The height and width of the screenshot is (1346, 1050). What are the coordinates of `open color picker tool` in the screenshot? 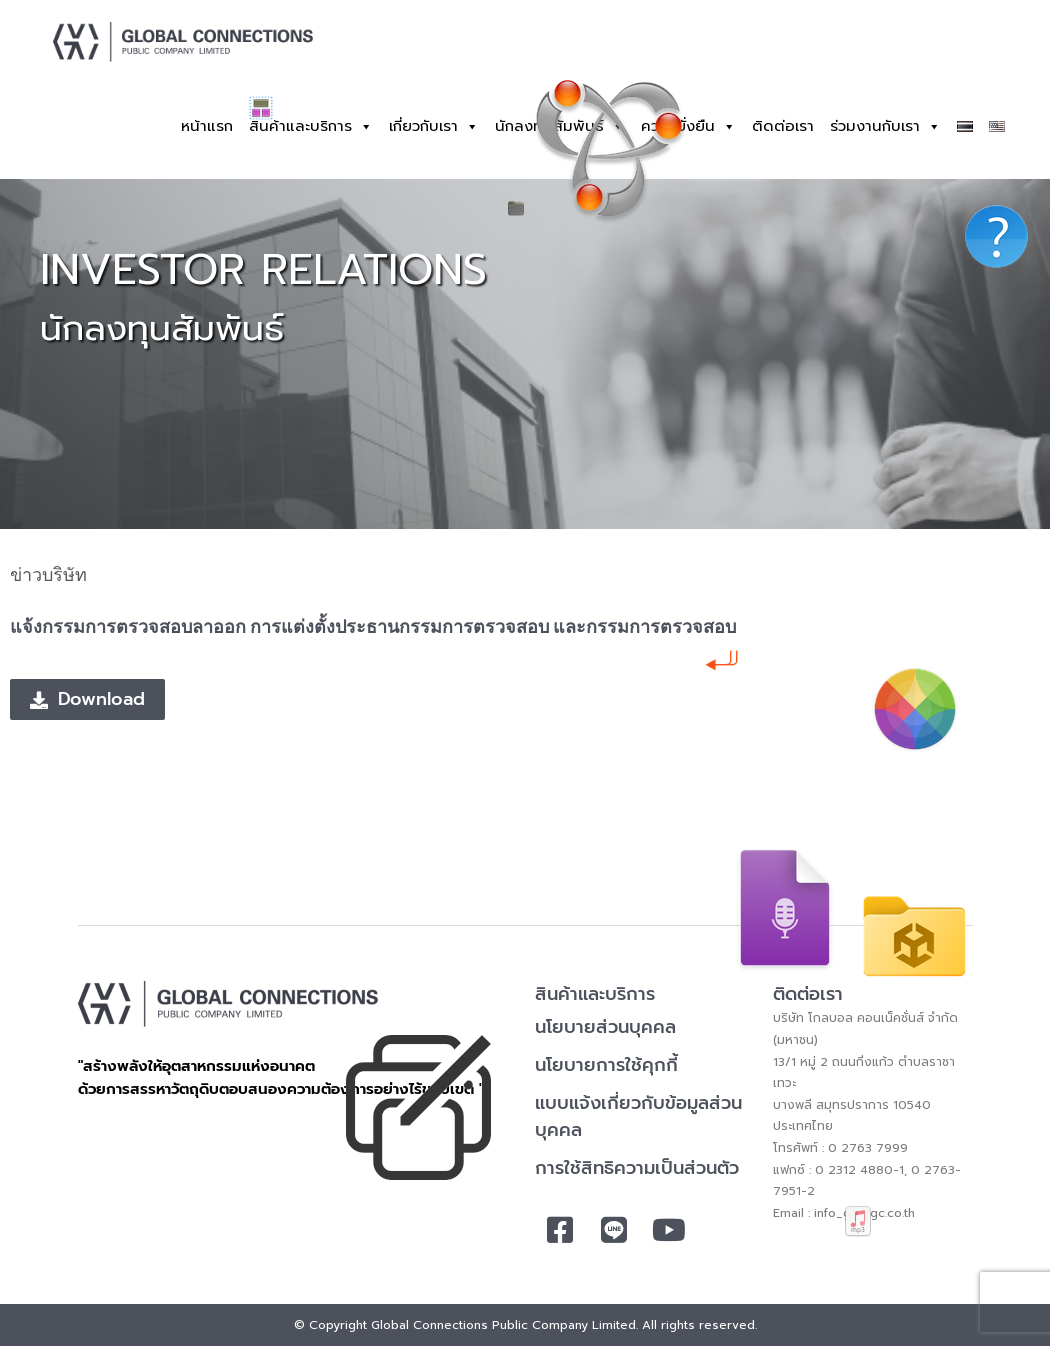 It's located at (915, 709).